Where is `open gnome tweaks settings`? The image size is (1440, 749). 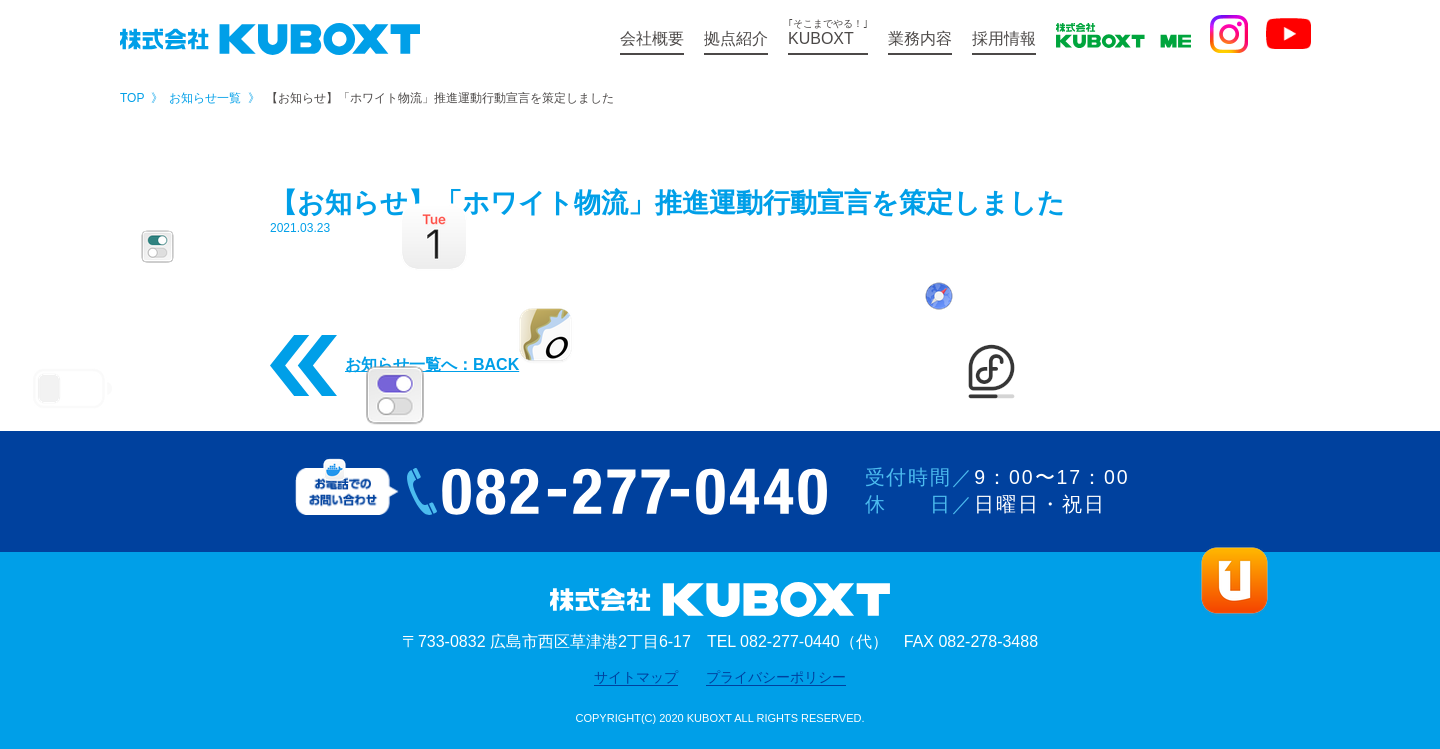
open gnome tweaks settings is located at coordinates (395, 395).